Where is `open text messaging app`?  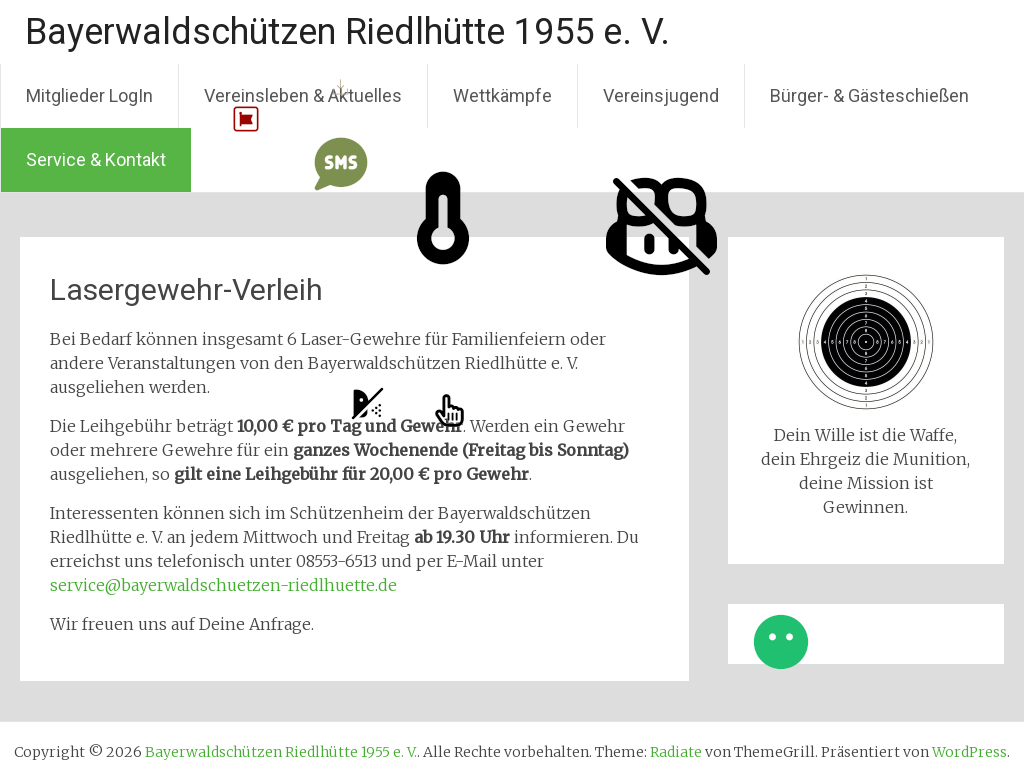
open text messaging app is located at coordinates (341, 164).